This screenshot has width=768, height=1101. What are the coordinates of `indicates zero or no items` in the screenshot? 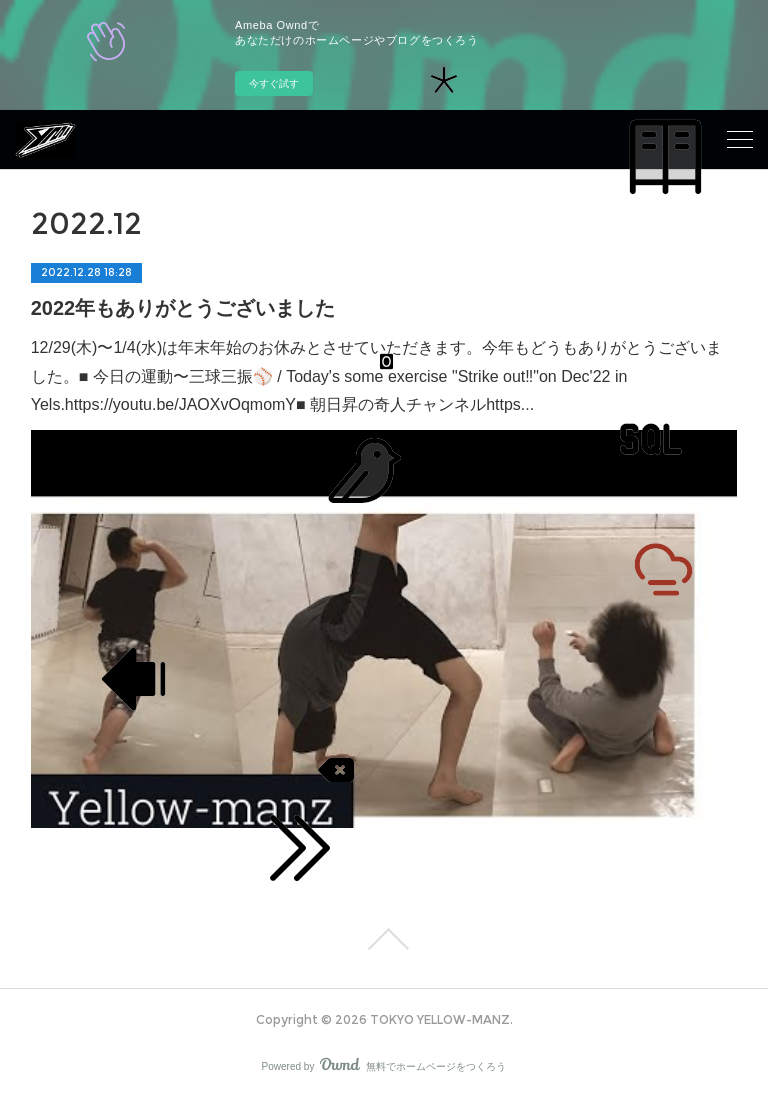 It's located at (386, 361).